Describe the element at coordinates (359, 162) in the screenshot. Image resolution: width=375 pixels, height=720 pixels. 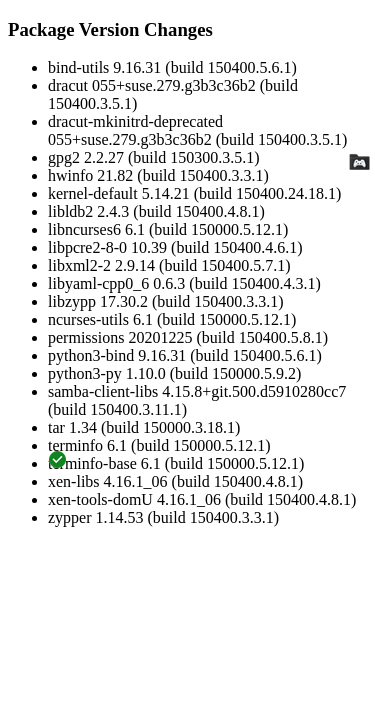
I see `open microsoft games folder` at that location.